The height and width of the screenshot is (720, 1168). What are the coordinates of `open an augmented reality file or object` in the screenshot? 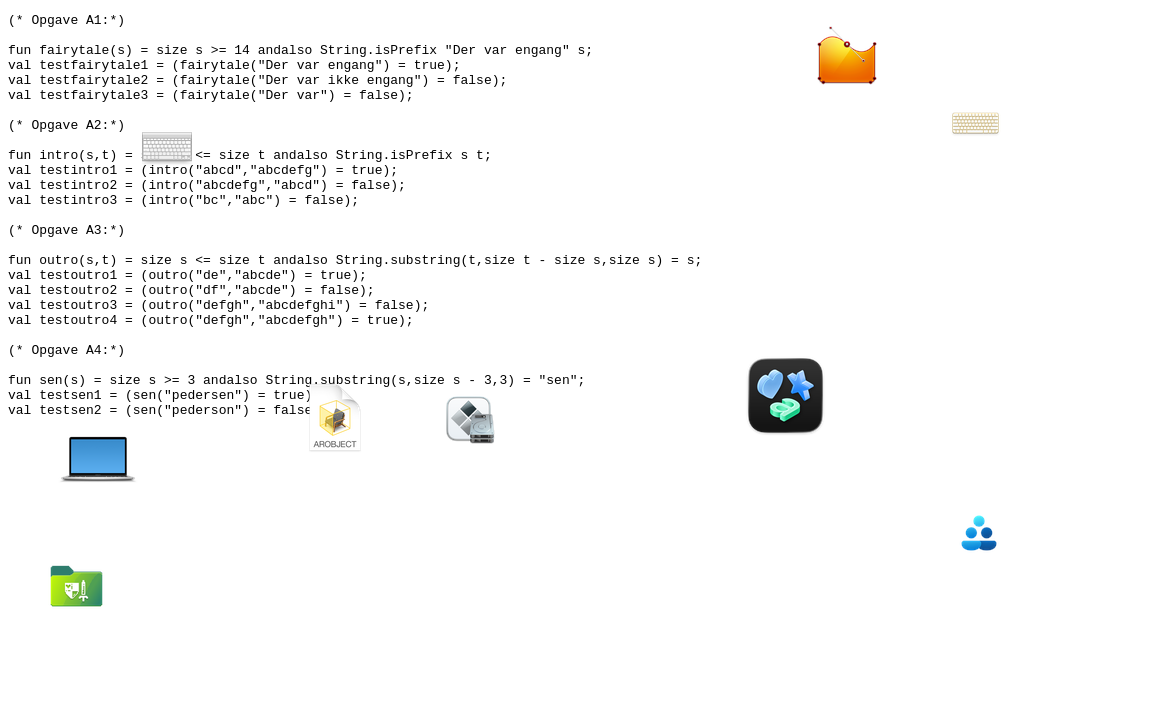 It's located at (335, 419).